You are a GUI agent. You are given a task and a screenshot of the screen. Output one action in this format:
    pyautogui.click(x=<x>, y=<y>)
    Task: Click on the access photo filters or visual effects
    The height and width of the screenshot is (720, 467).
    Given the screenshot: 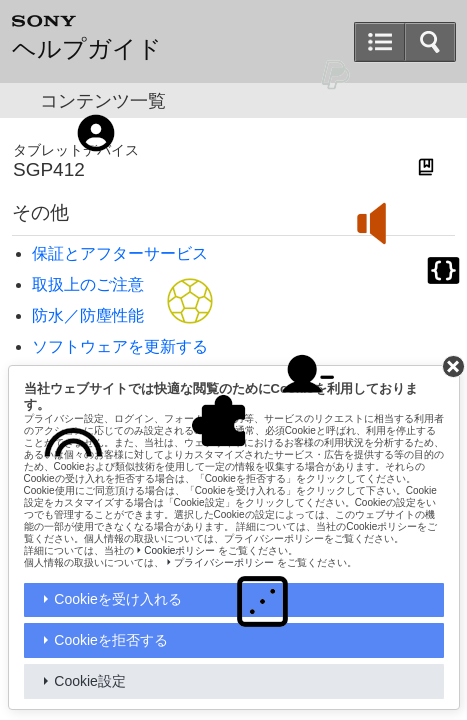 What is the action you would take?
    pyautogui.click(x=73, y=443)
    